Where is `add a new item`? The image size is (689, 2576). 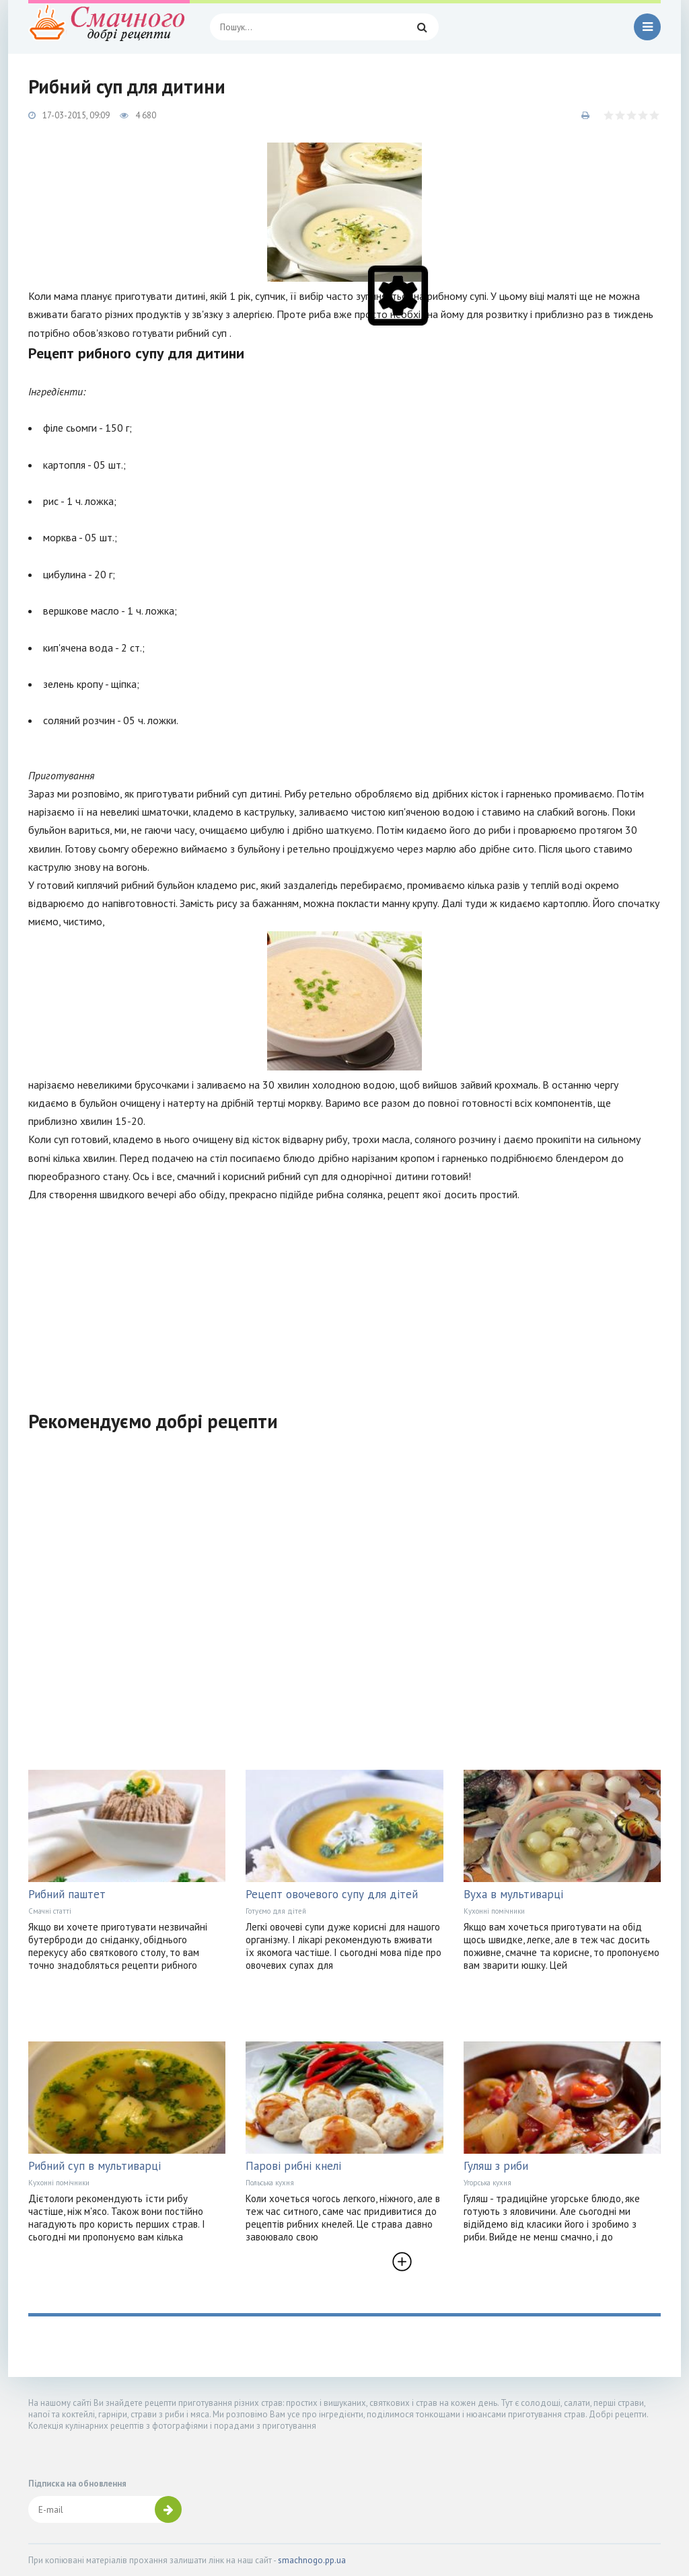 add a new item is located at coordinates (402, 2261).